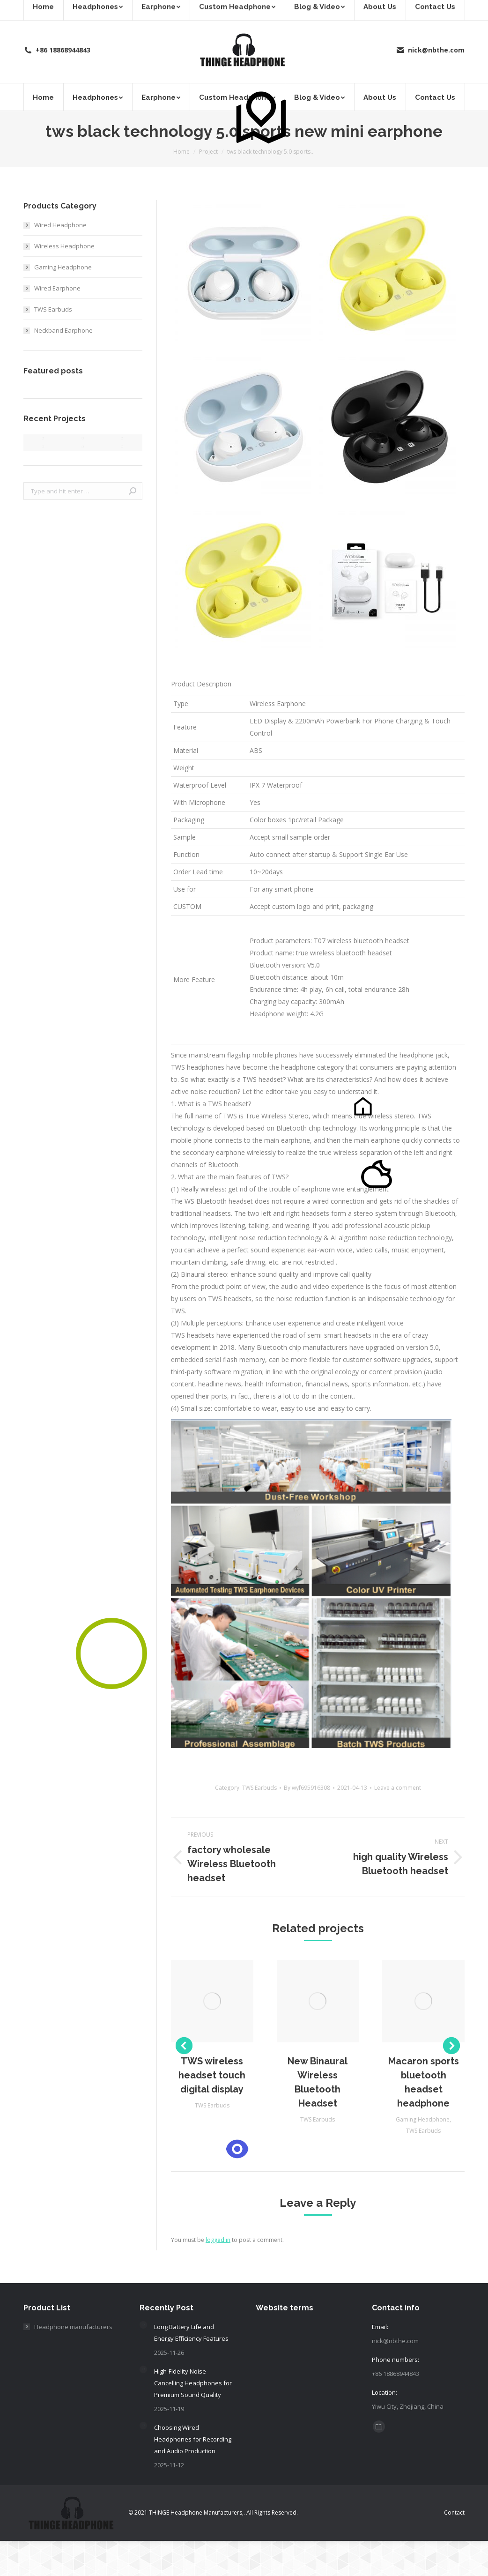 Image resolution: width=488 pixels, height=2576 pixels. Describe the element at coordinates (363, 1107) in the screenshot. I see `navigate to home screen` at that location.